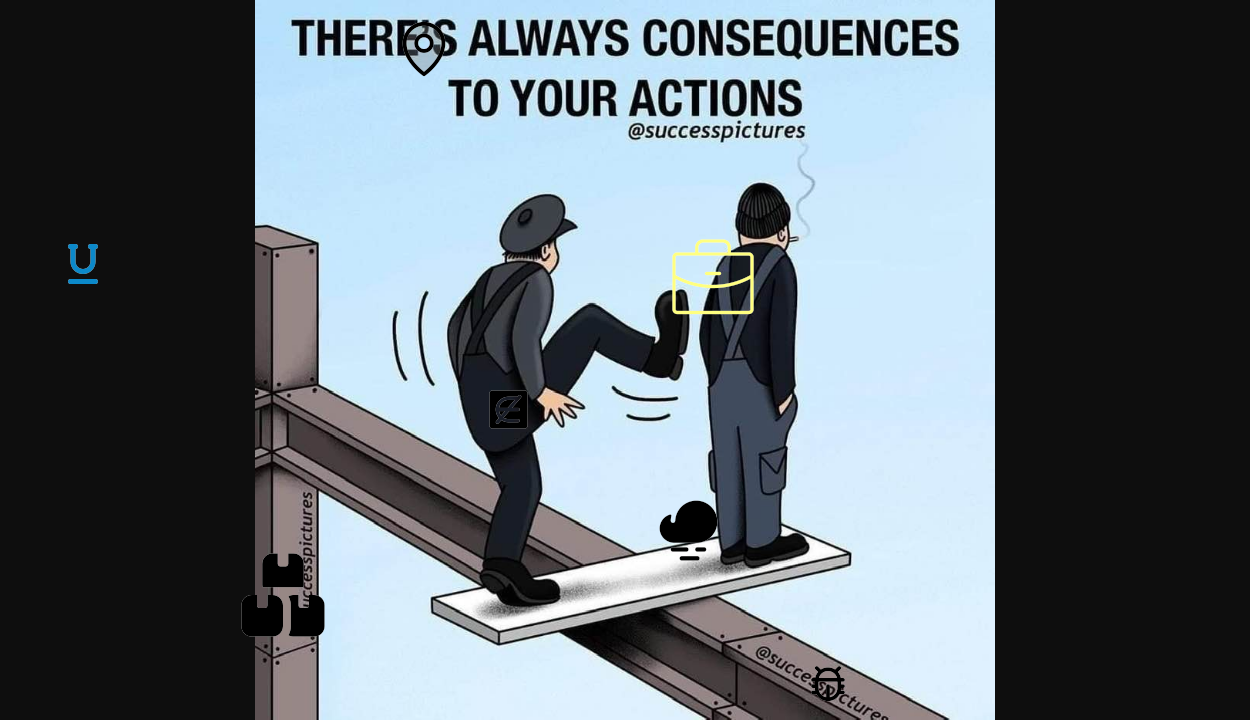 The image size is (1250, 720). Describe the element at coordinates (424, 49) in the screenshot. I see `view location on map` at that location.